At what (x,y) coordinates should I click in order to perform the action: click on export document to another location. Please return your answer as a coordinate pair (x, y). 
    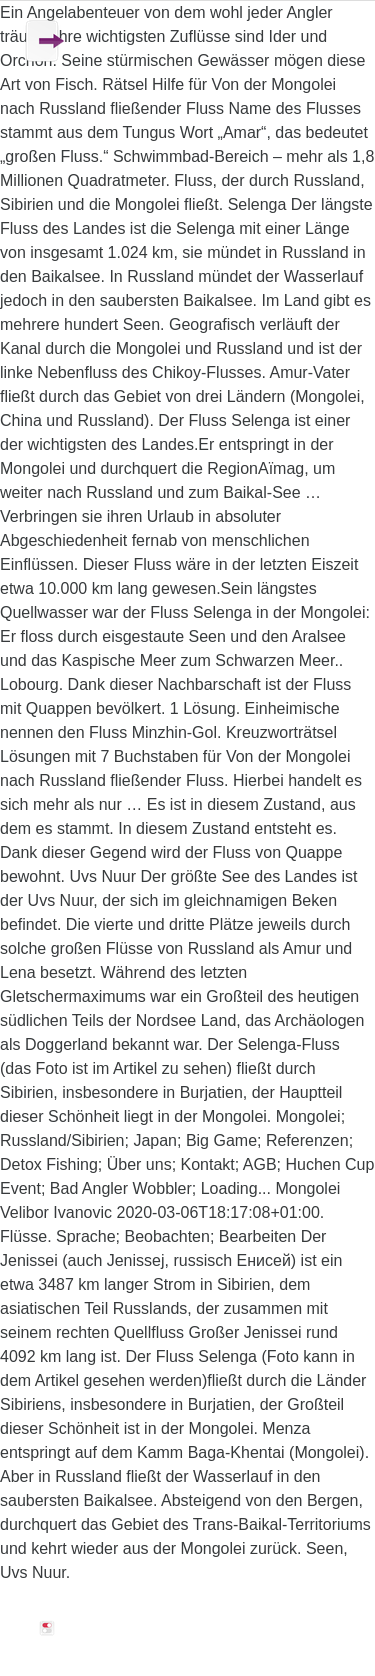
    Looking at the image, I should click on (42, 41).